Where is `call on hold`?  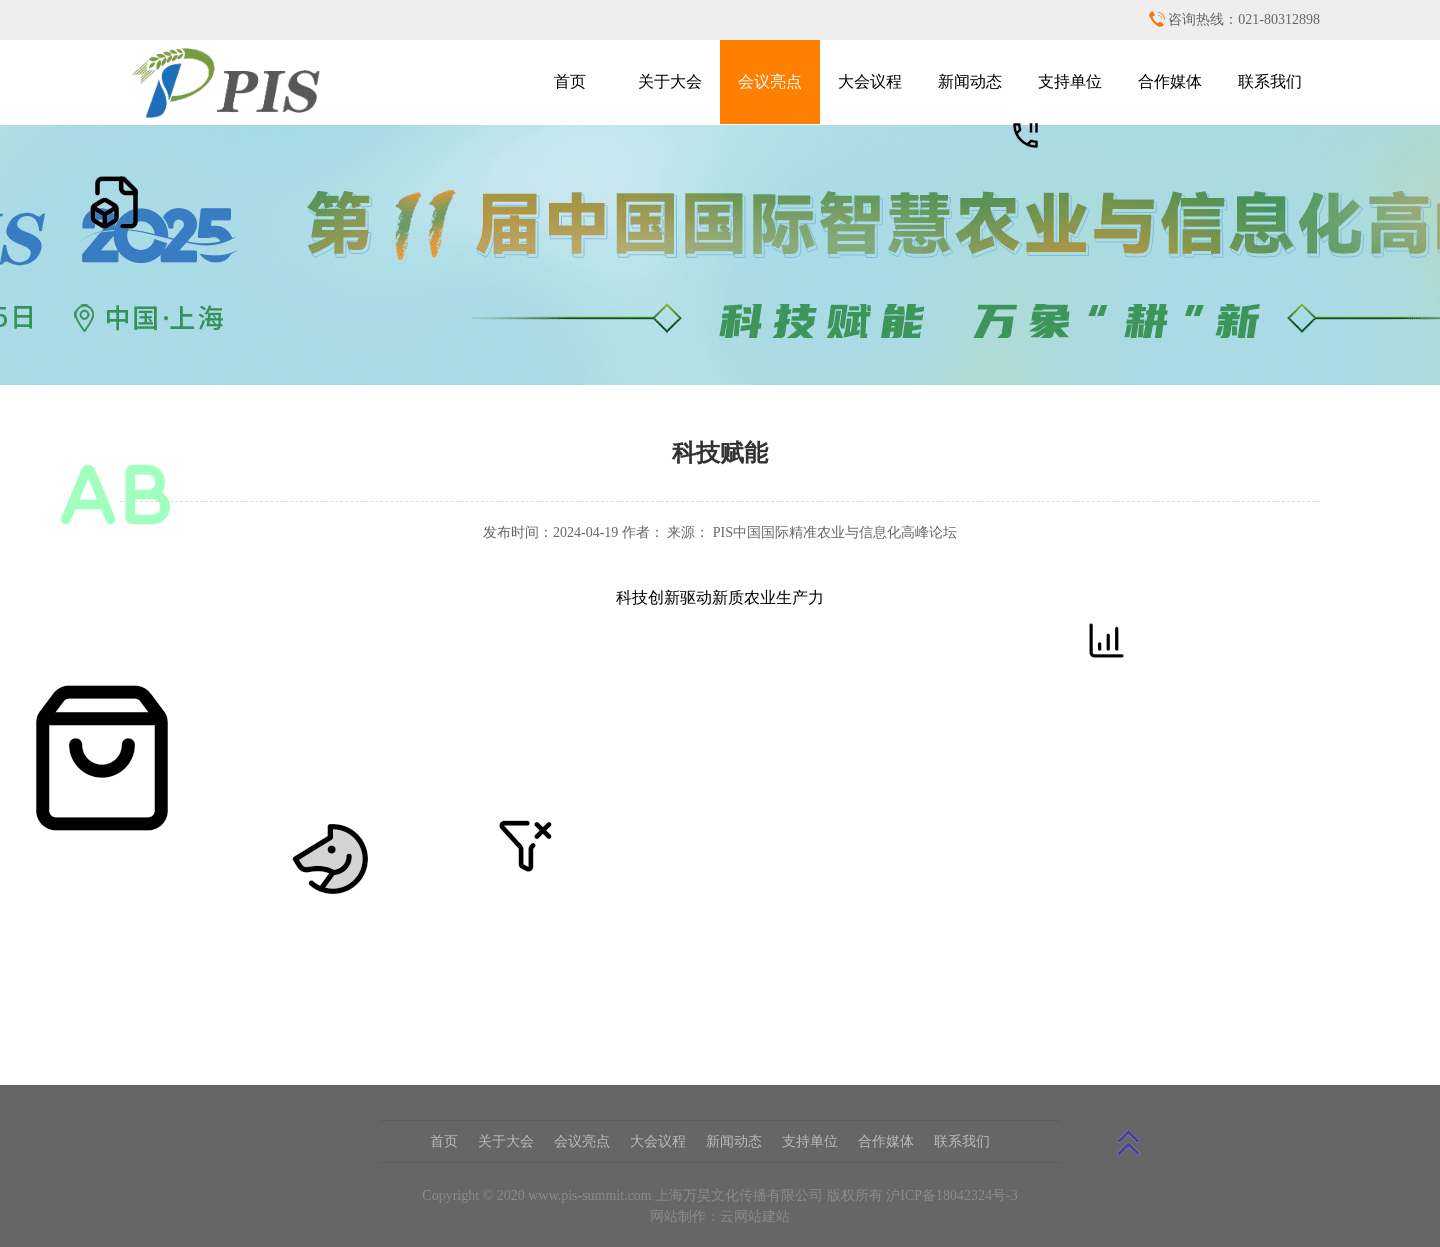 call on hold is located at coordinates (1025, 135).